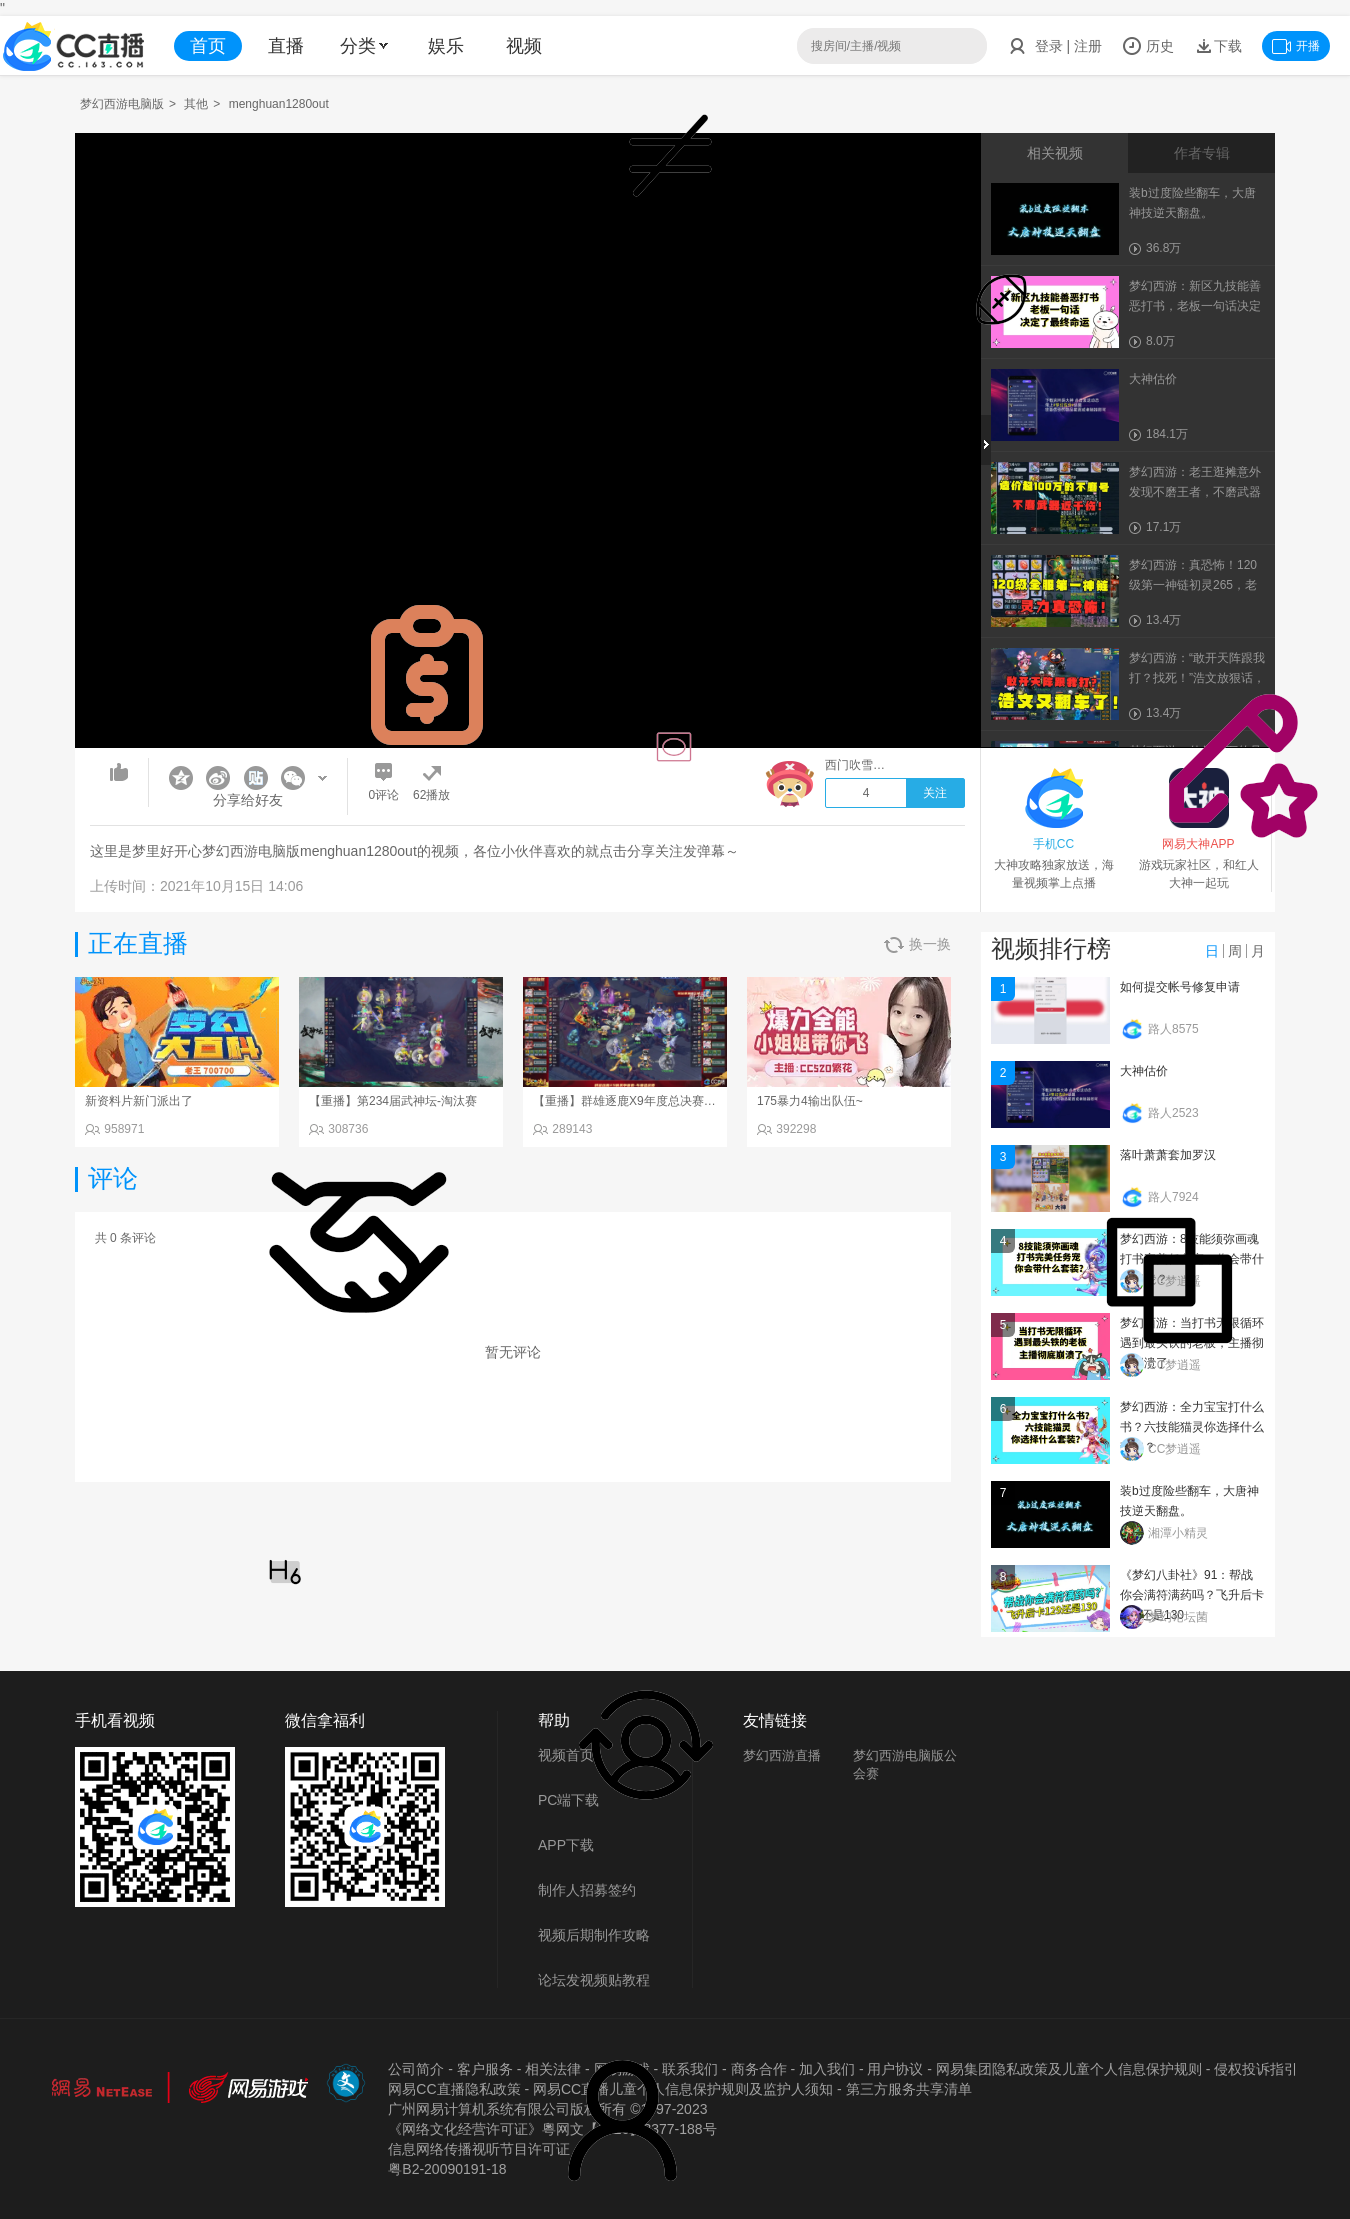 Image resolution: width=1350 pixels, height=2219 pixels. What do you see at coordinates (1236, 756) in the screenshot?
I see `rate or review your edits` at bounding box center [1236, 756].